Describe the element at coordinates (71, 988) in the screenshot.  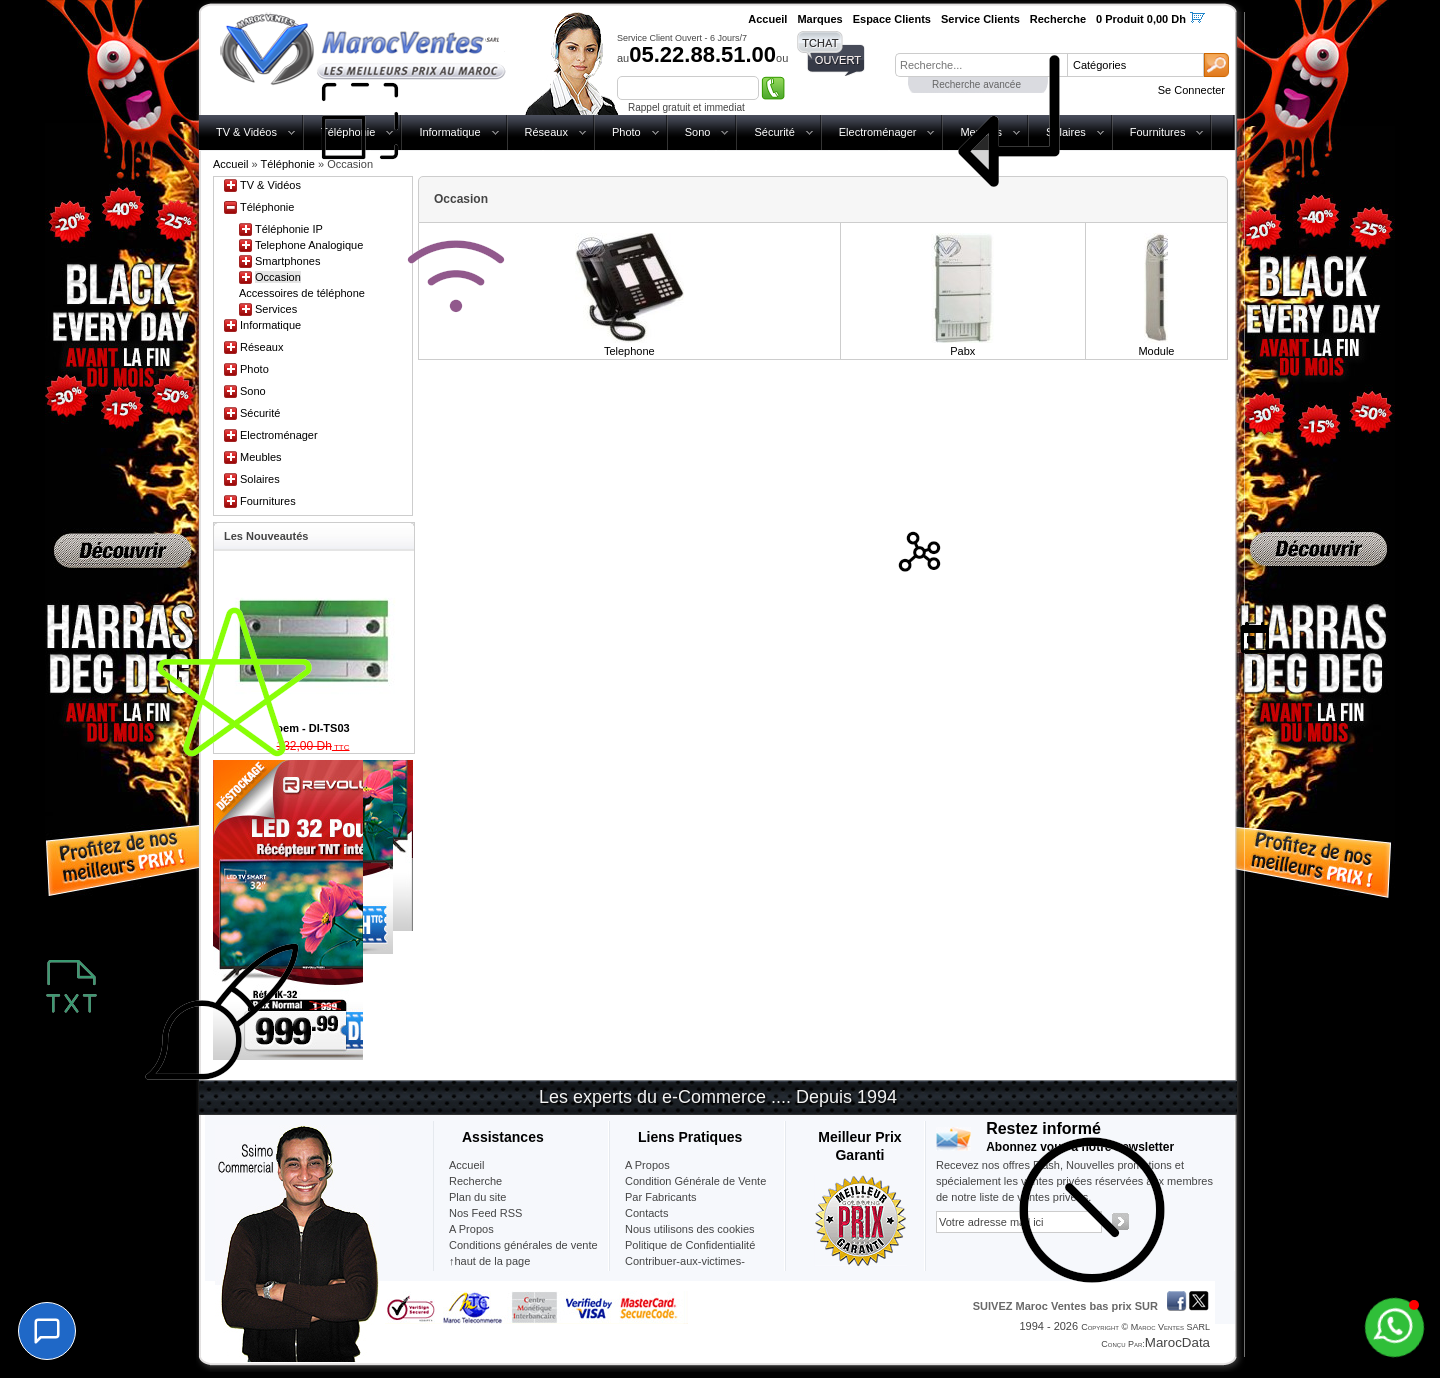
I see `open a text file` at that location.